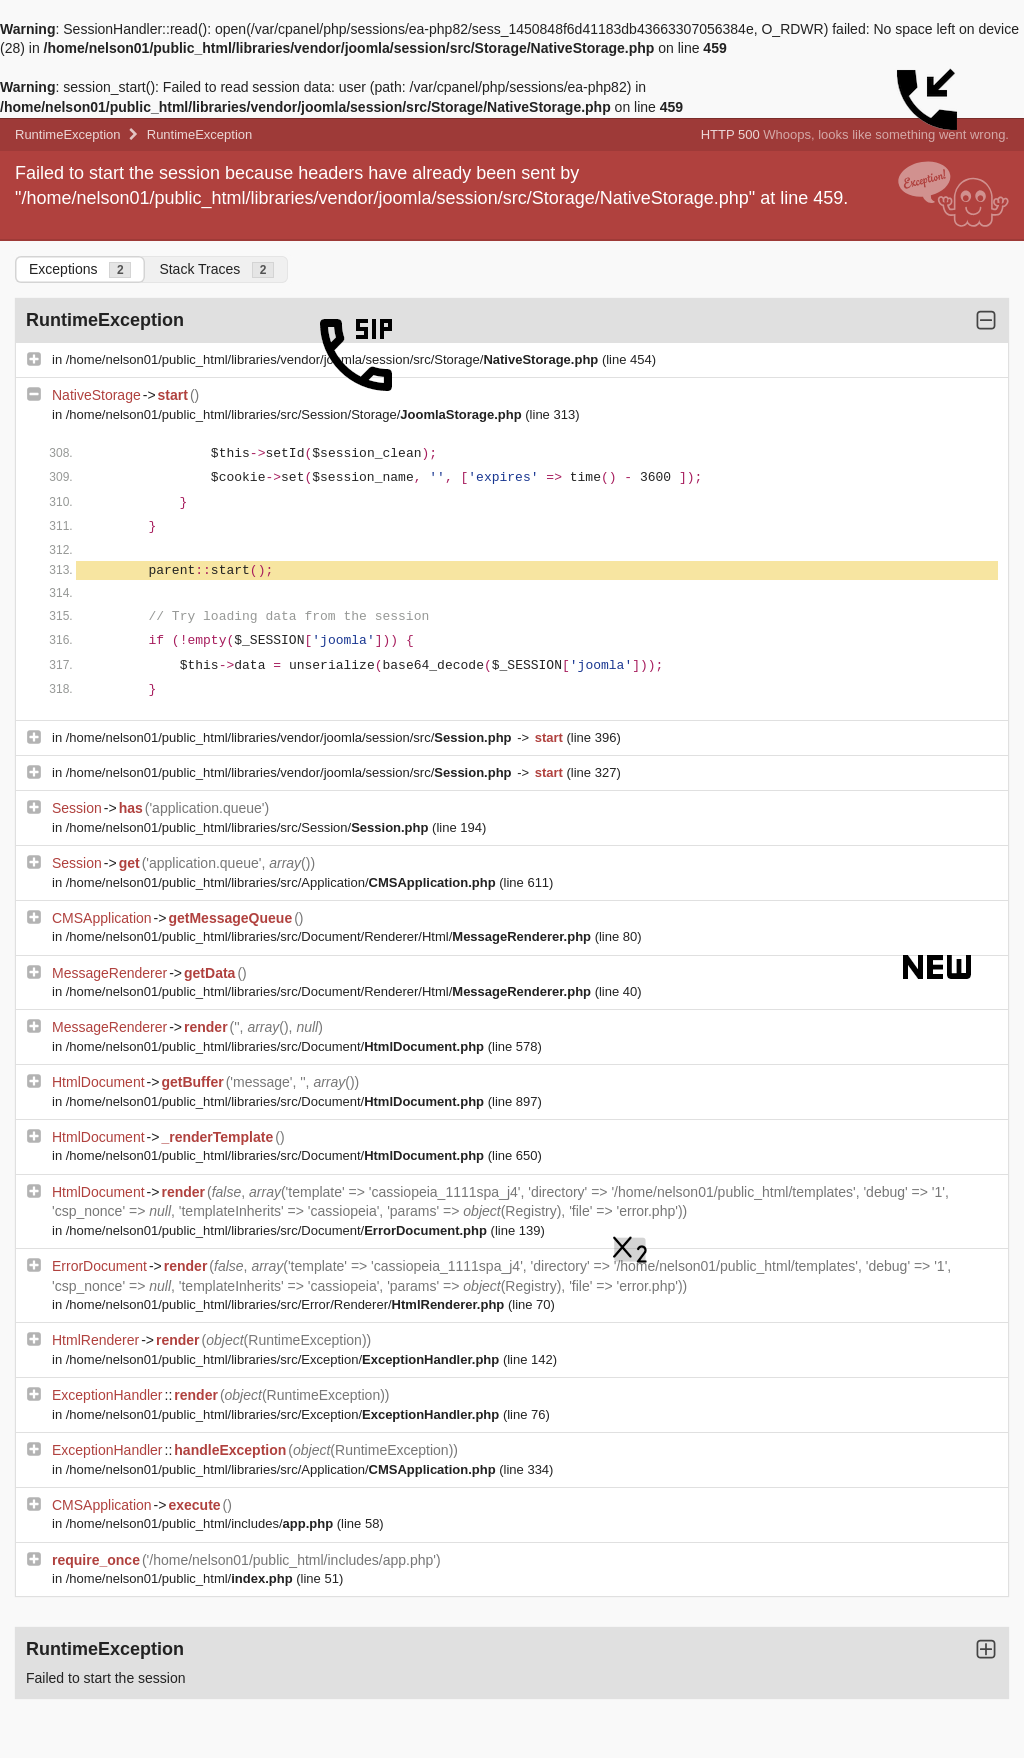 Image resolution: width=1024 pixels, height=1758 pixels. I want to click on make a SIP (internet protocol) phone call, so click(356, 355).